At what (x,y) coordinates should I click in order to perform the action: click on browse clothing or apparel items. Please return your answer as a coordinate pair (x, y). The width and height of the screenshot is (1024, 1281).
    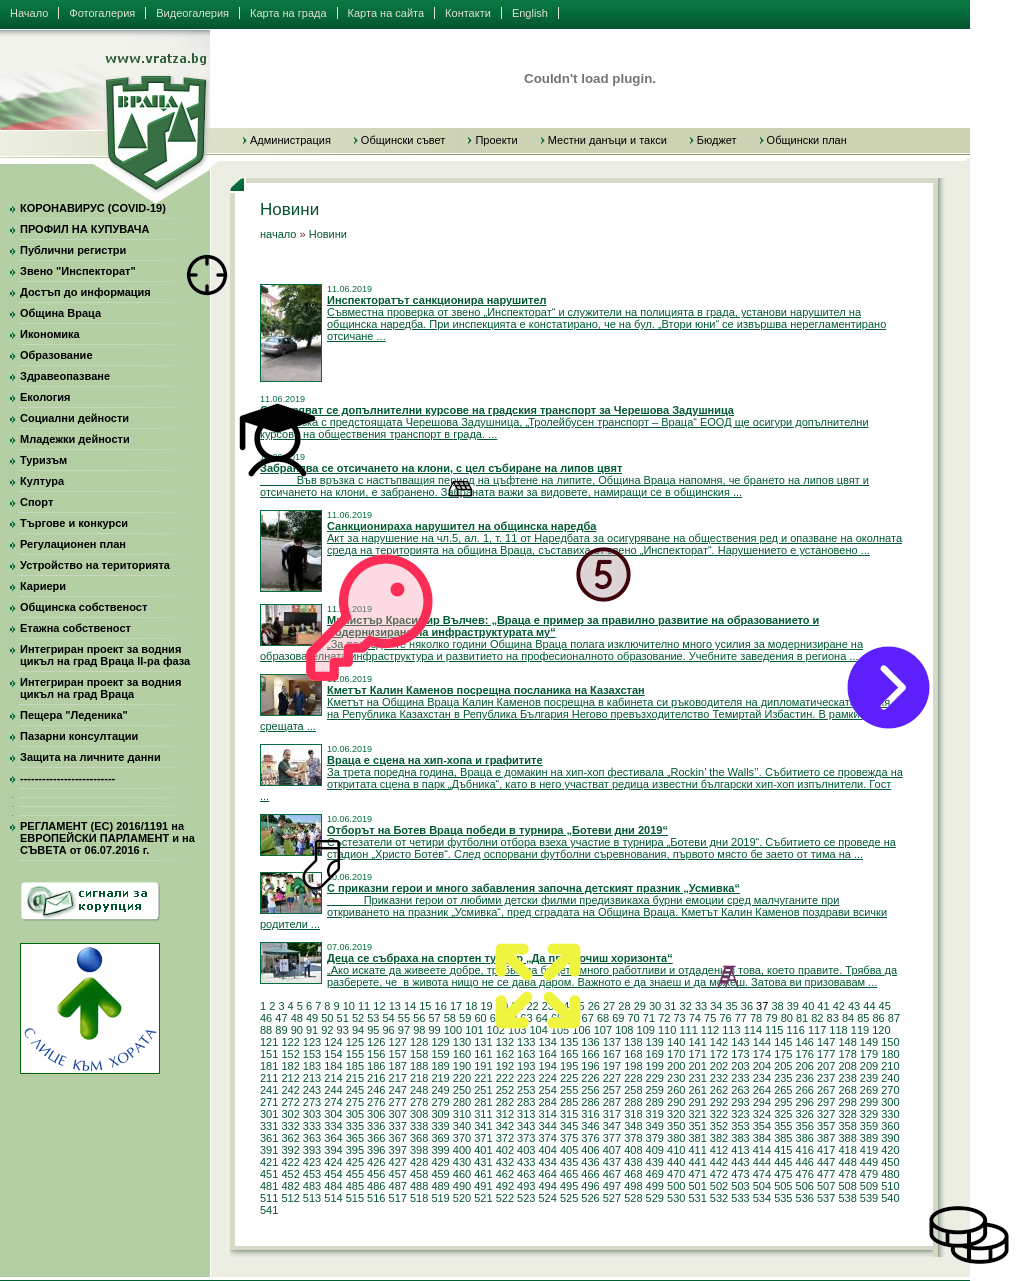
    Looking at the image, I should click on (323, 864).